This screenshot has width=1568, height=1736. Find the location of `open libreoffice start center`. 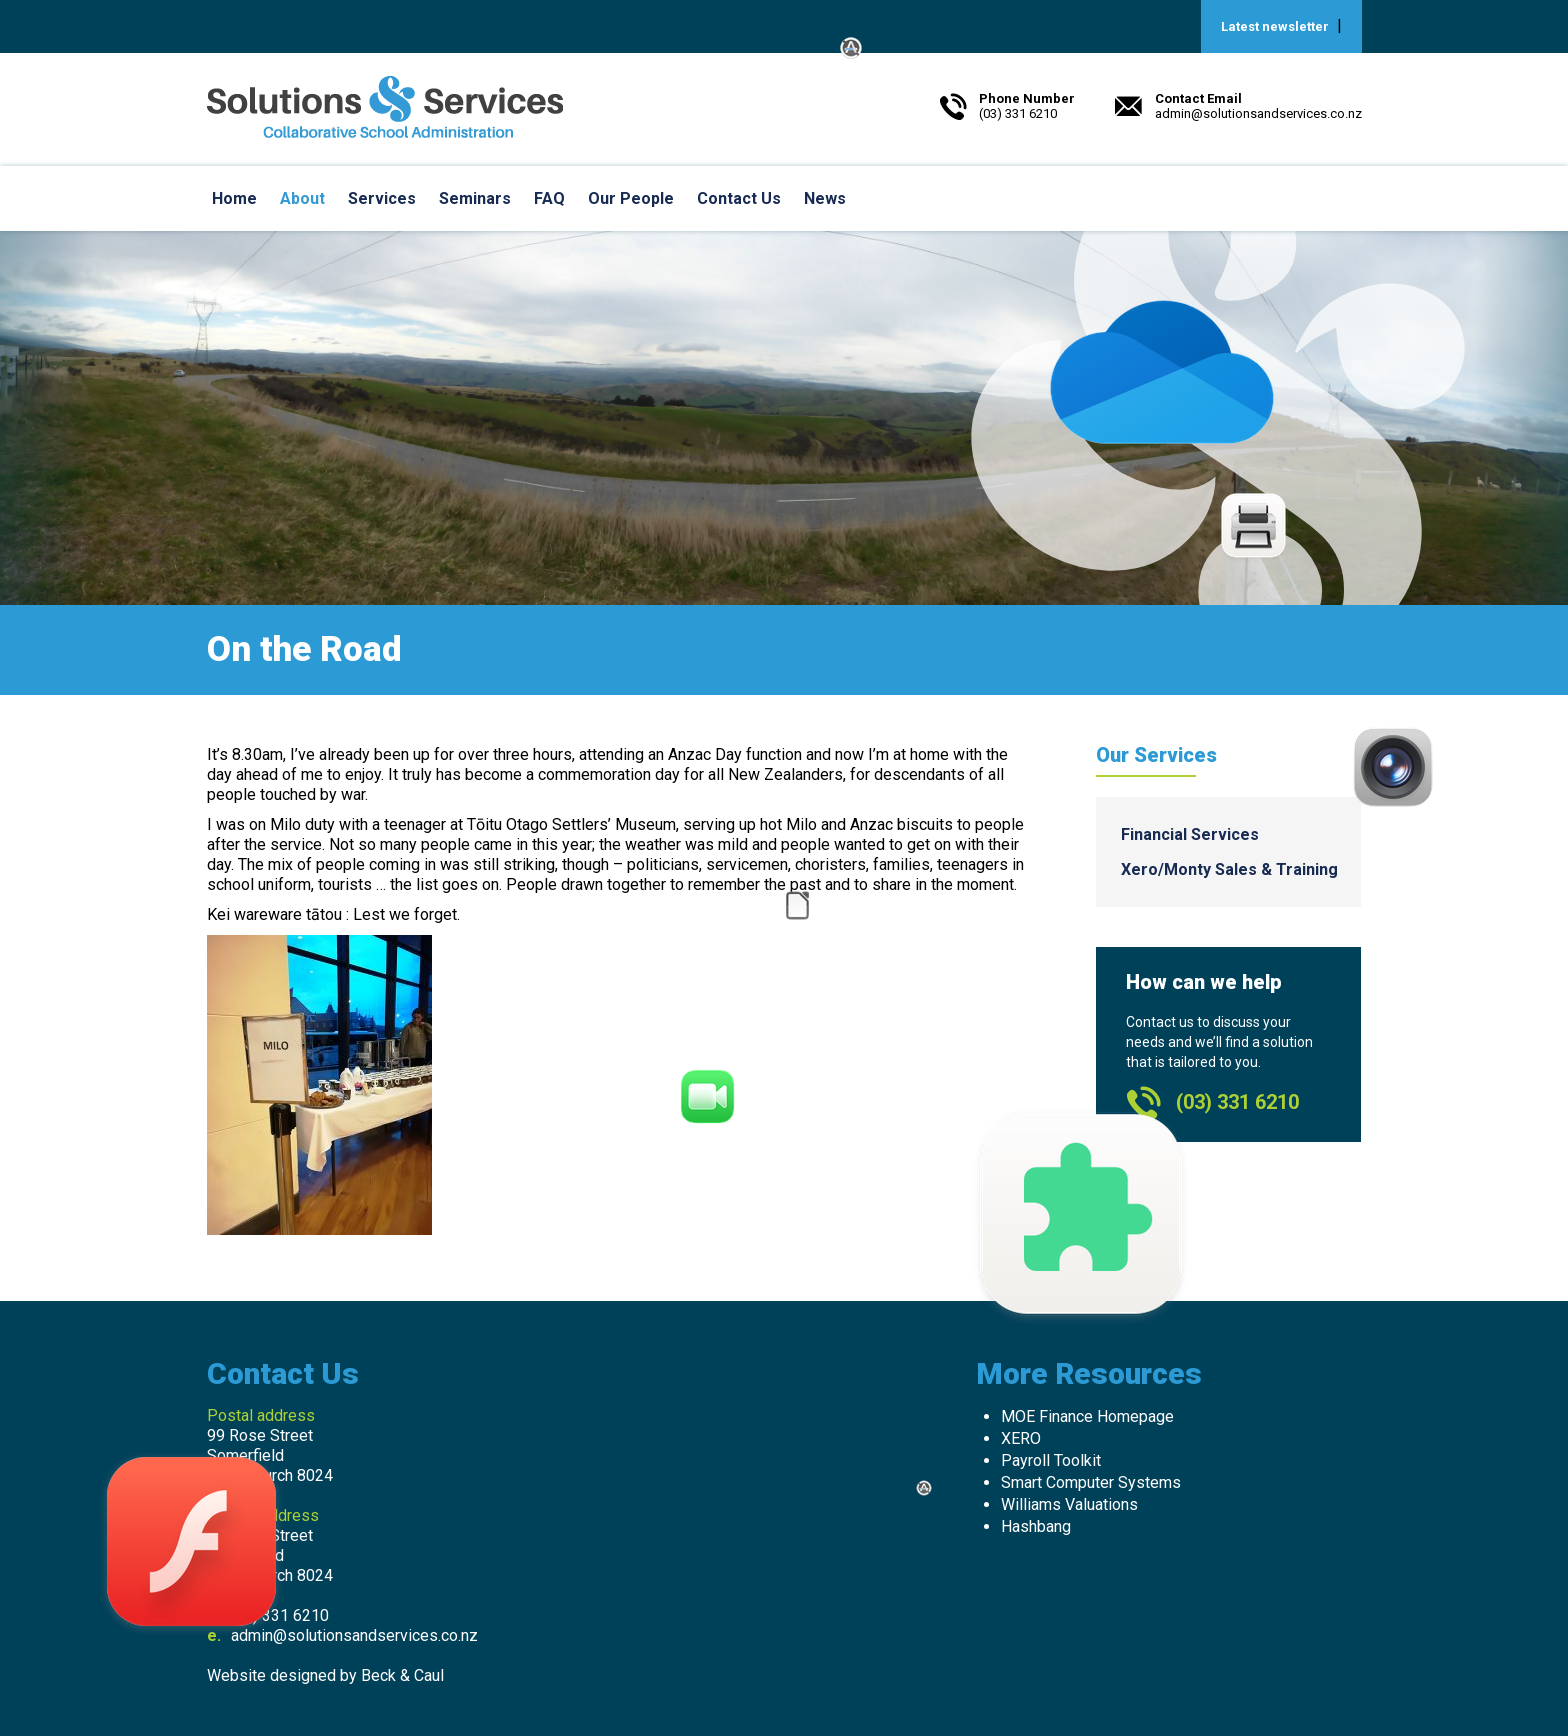

open libreoffice start center is located at coordinates (797, 905).